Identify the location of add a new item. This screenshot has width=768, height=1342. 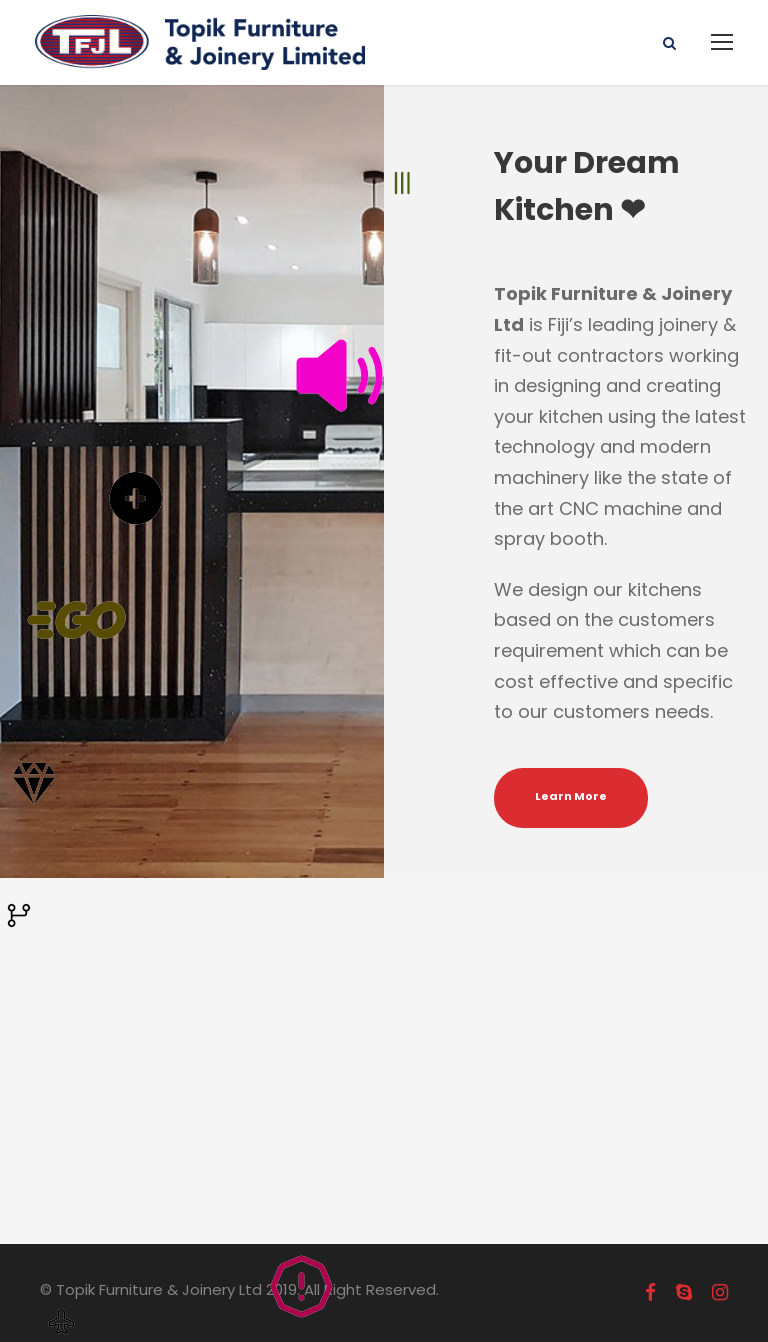
(135, 498).